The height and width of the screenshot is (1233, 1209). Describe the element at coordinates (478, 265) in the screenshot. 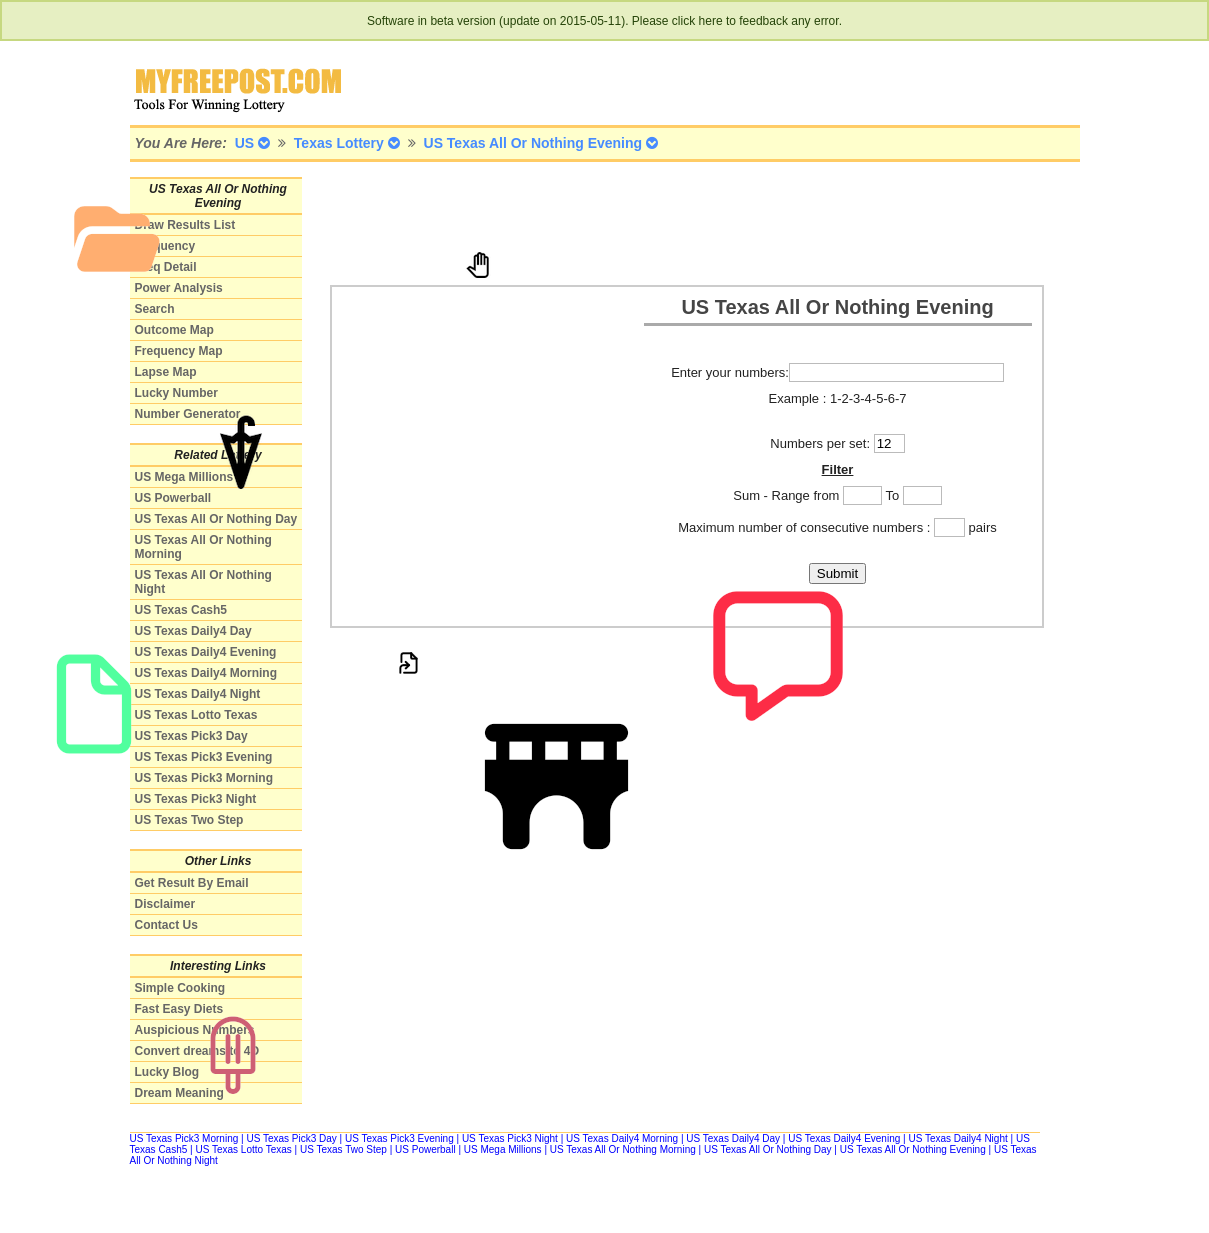

I see `stop or pause an action` at that location.